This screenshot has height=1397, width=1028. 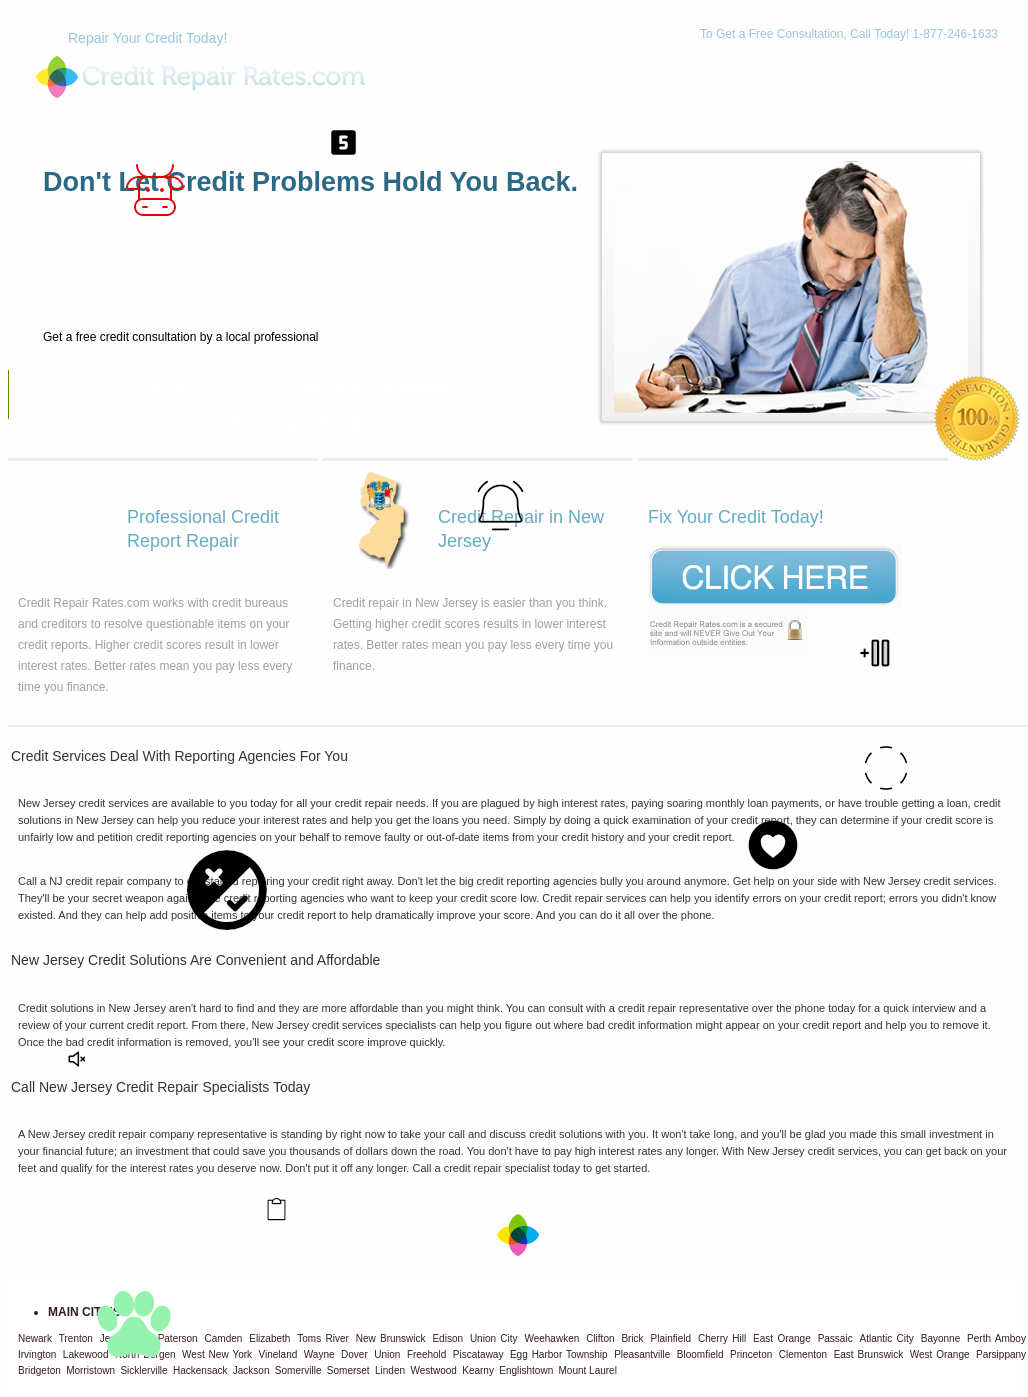 I want to click on add a new column to the left, so click(x=877, y=653).